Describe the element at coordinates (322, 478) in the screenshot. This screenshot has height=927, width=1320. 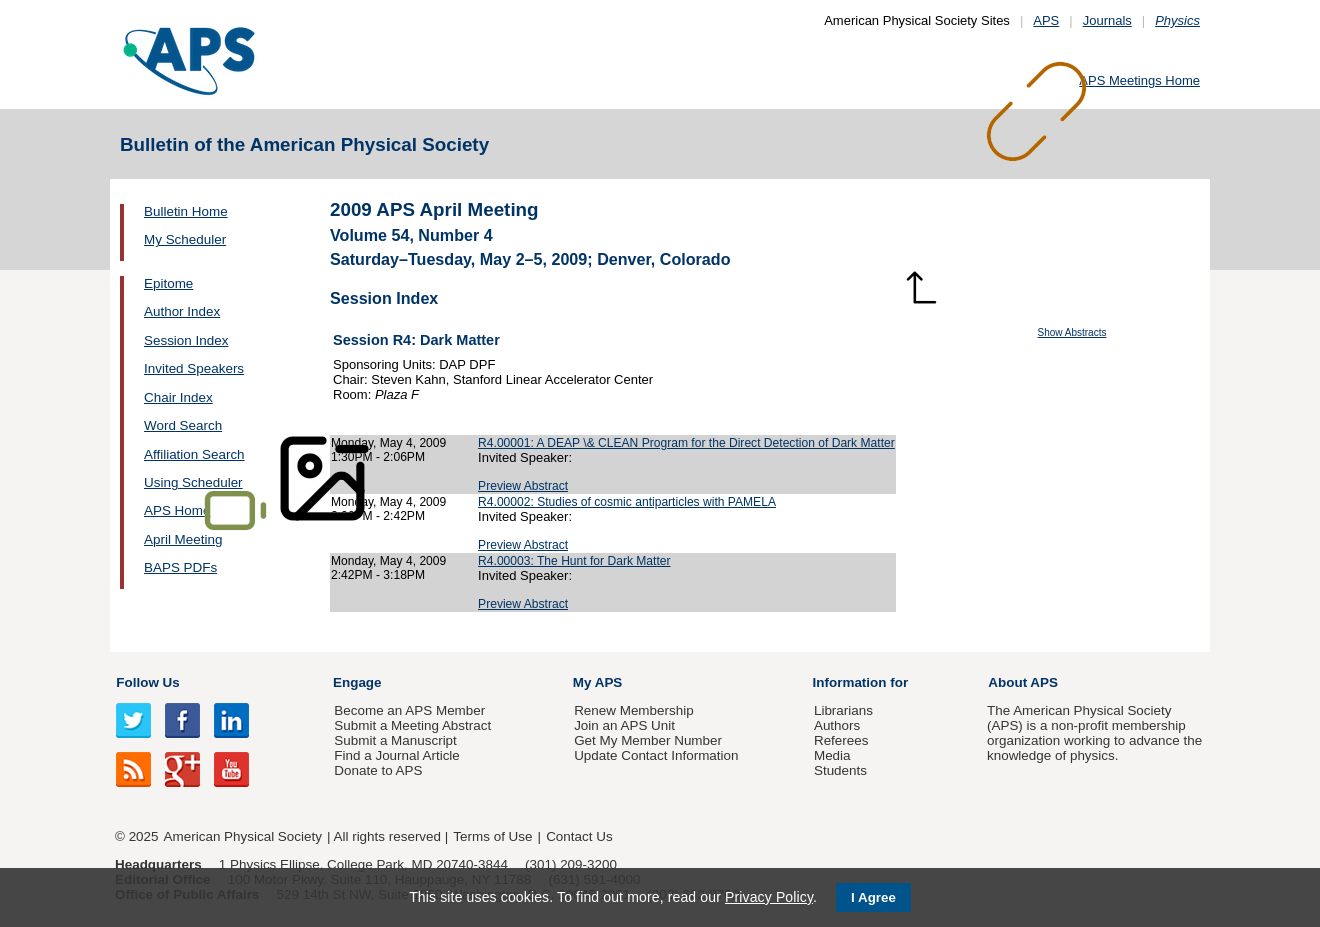
I see `remove an image from the collection` at that location.